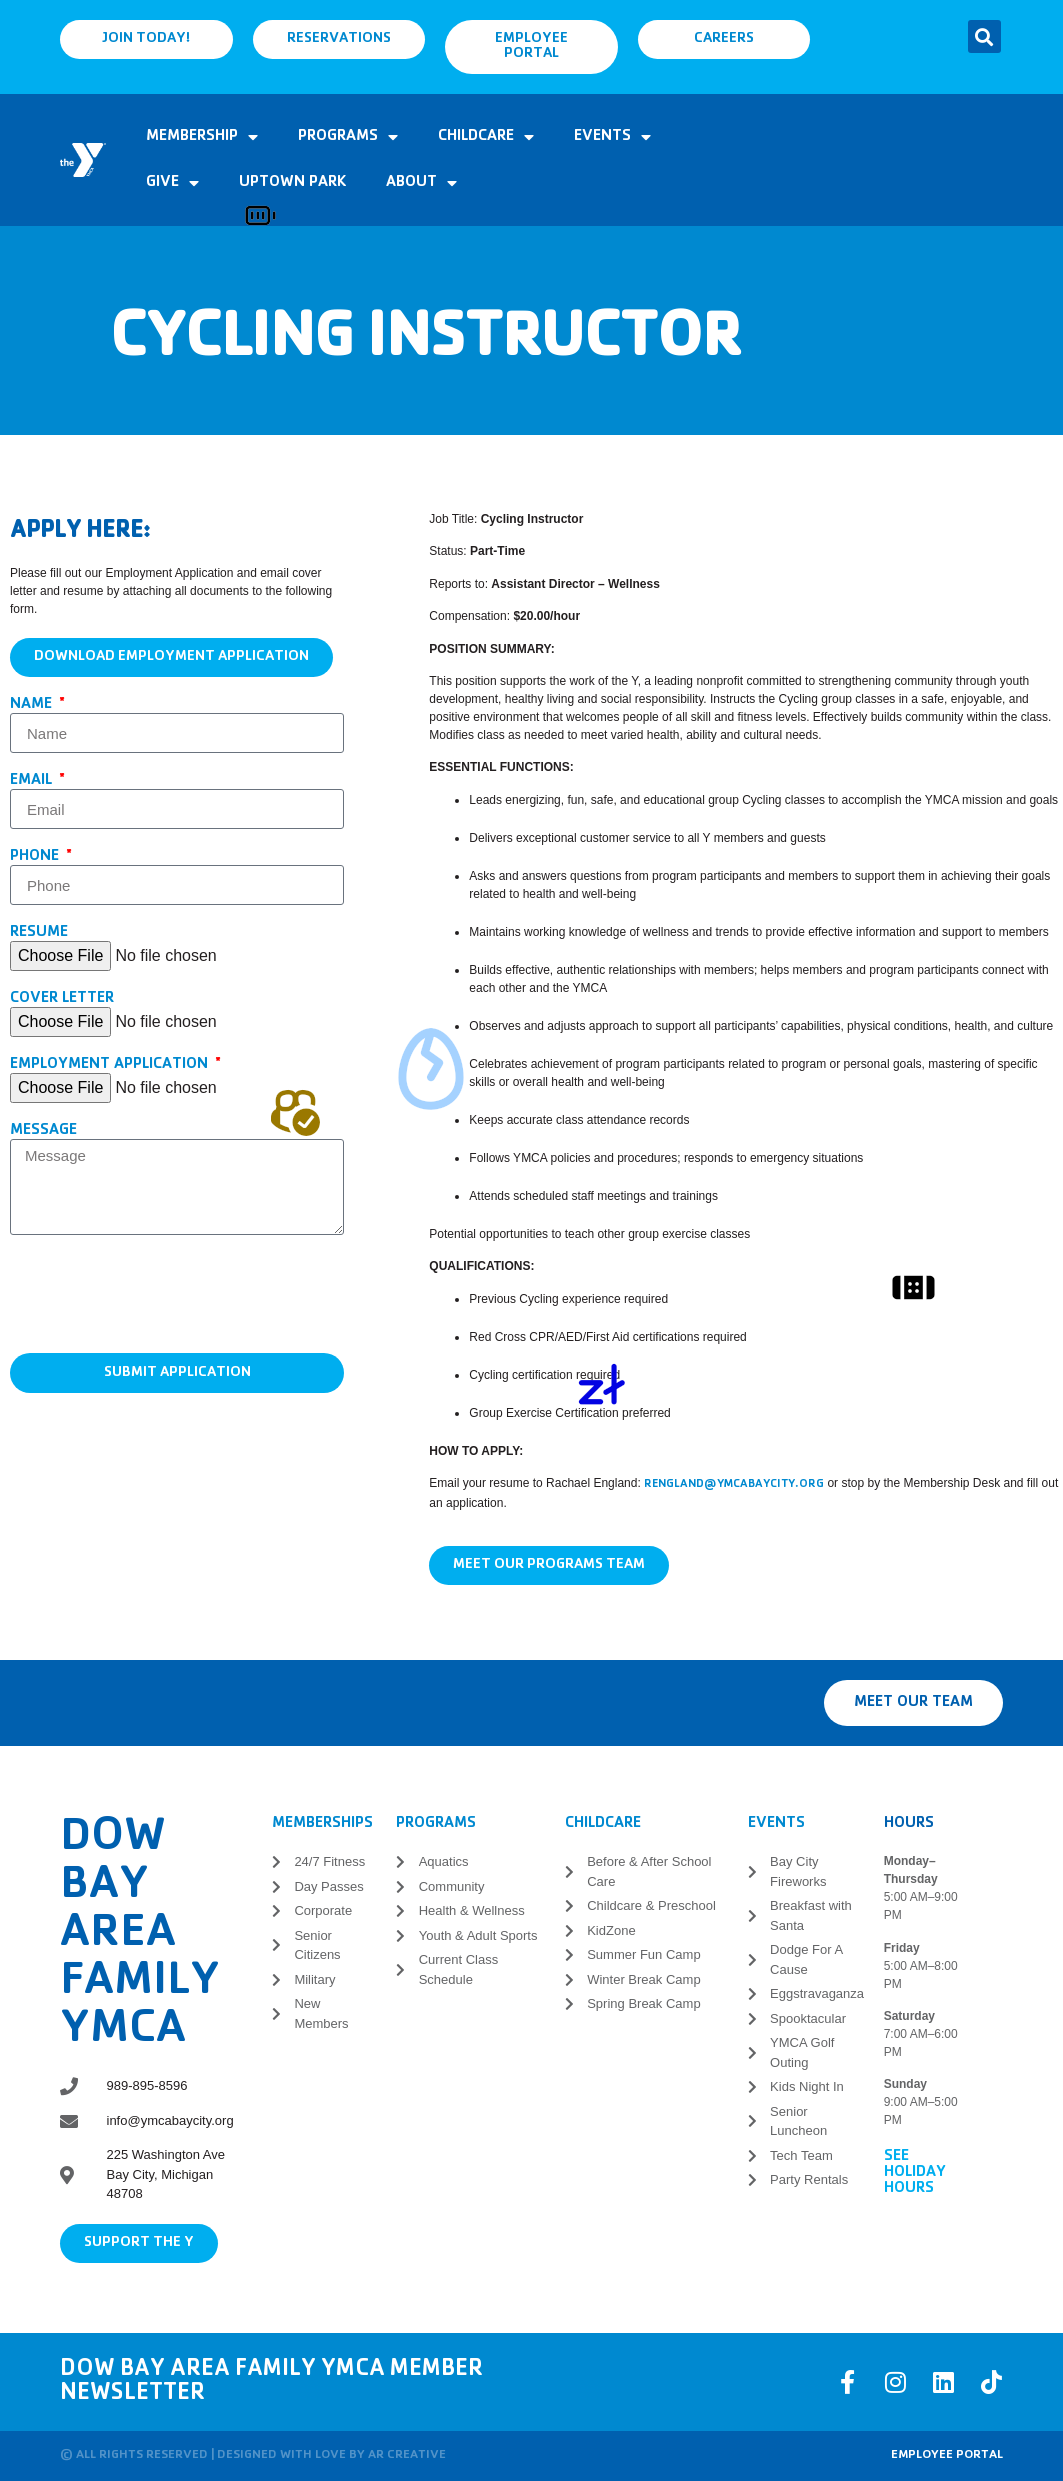  What do you see at coordinates (431, 1069) in the screenshot?
I see `indicates a broken or damaged item` at bounding box center [431, 1069].